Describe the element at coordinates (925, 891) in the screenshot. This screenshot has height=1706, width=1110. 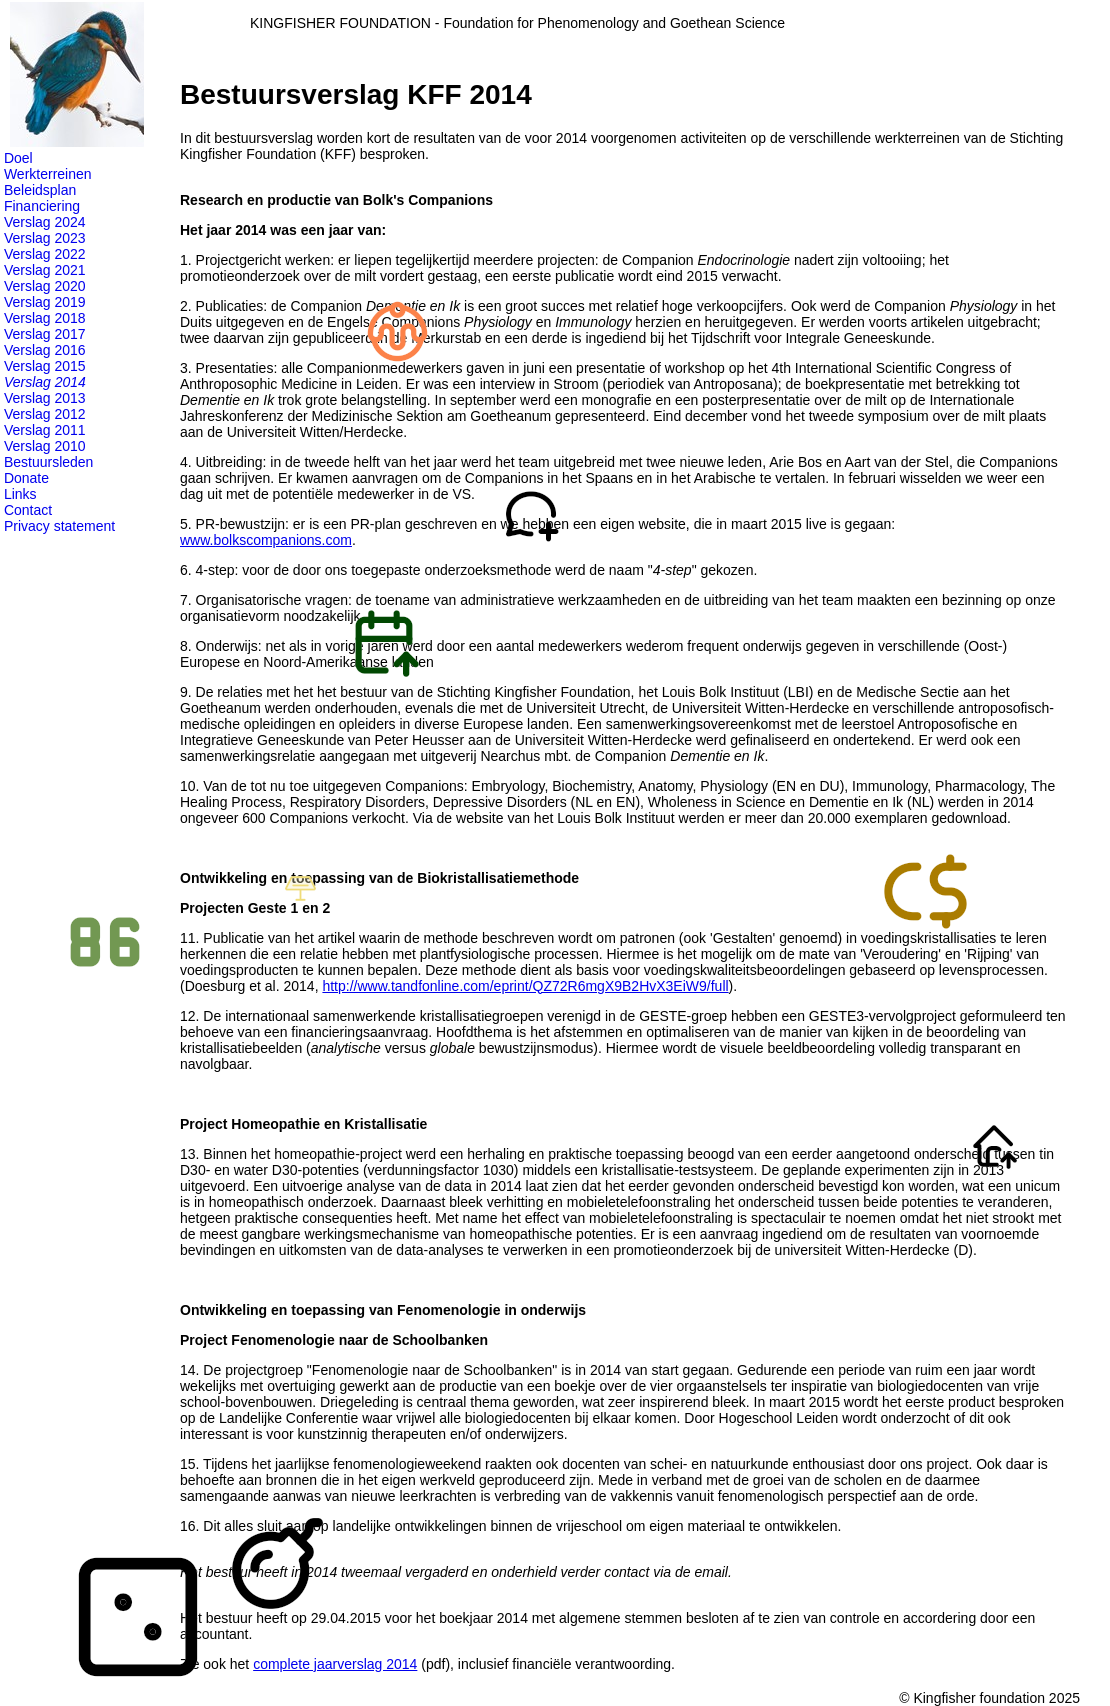
I see `indicates canadian dollar currency` at that location.